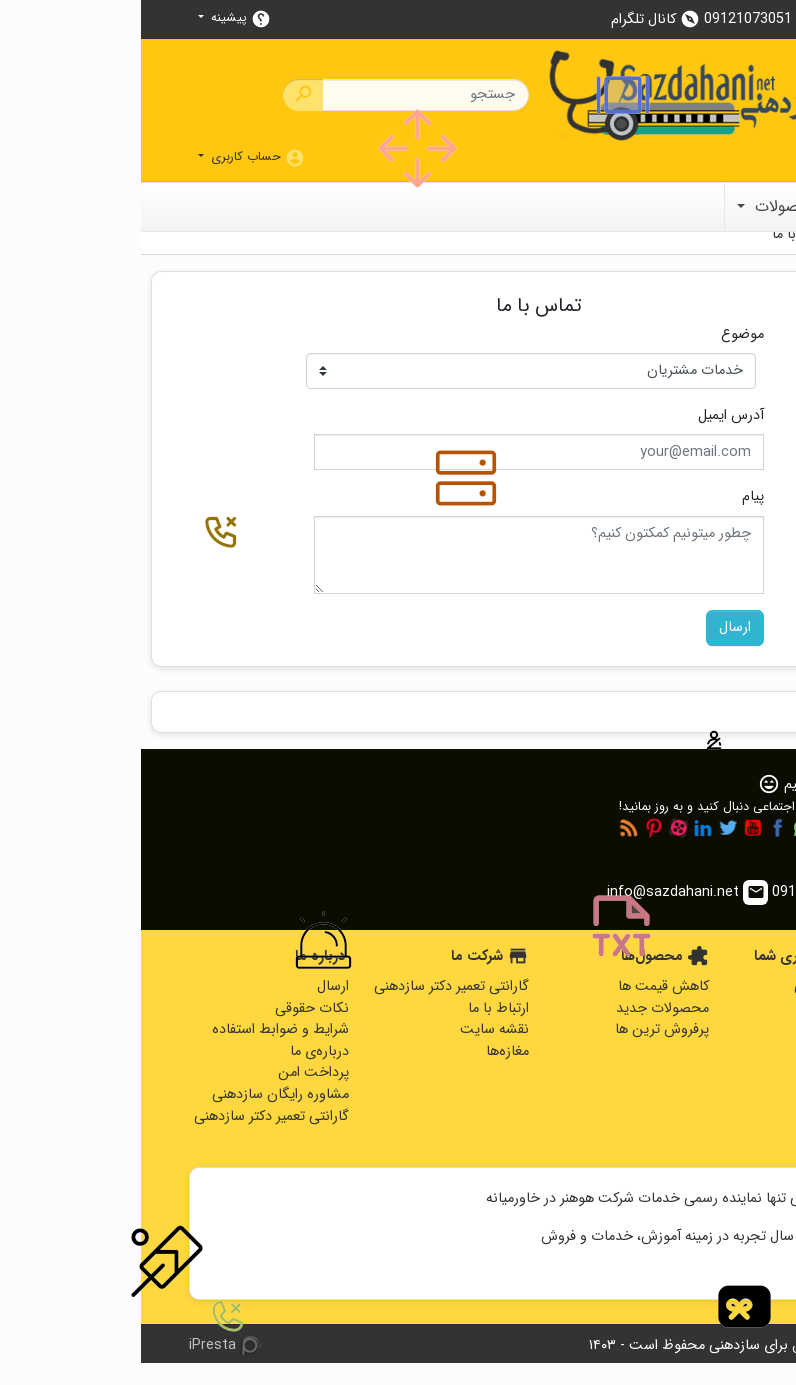 This screenshot has width=796, height=1385. What do you see at coordinates (228, 1315) in the screenshot?
I see `end or decline a phone call` at bounding box center [228, 1315].